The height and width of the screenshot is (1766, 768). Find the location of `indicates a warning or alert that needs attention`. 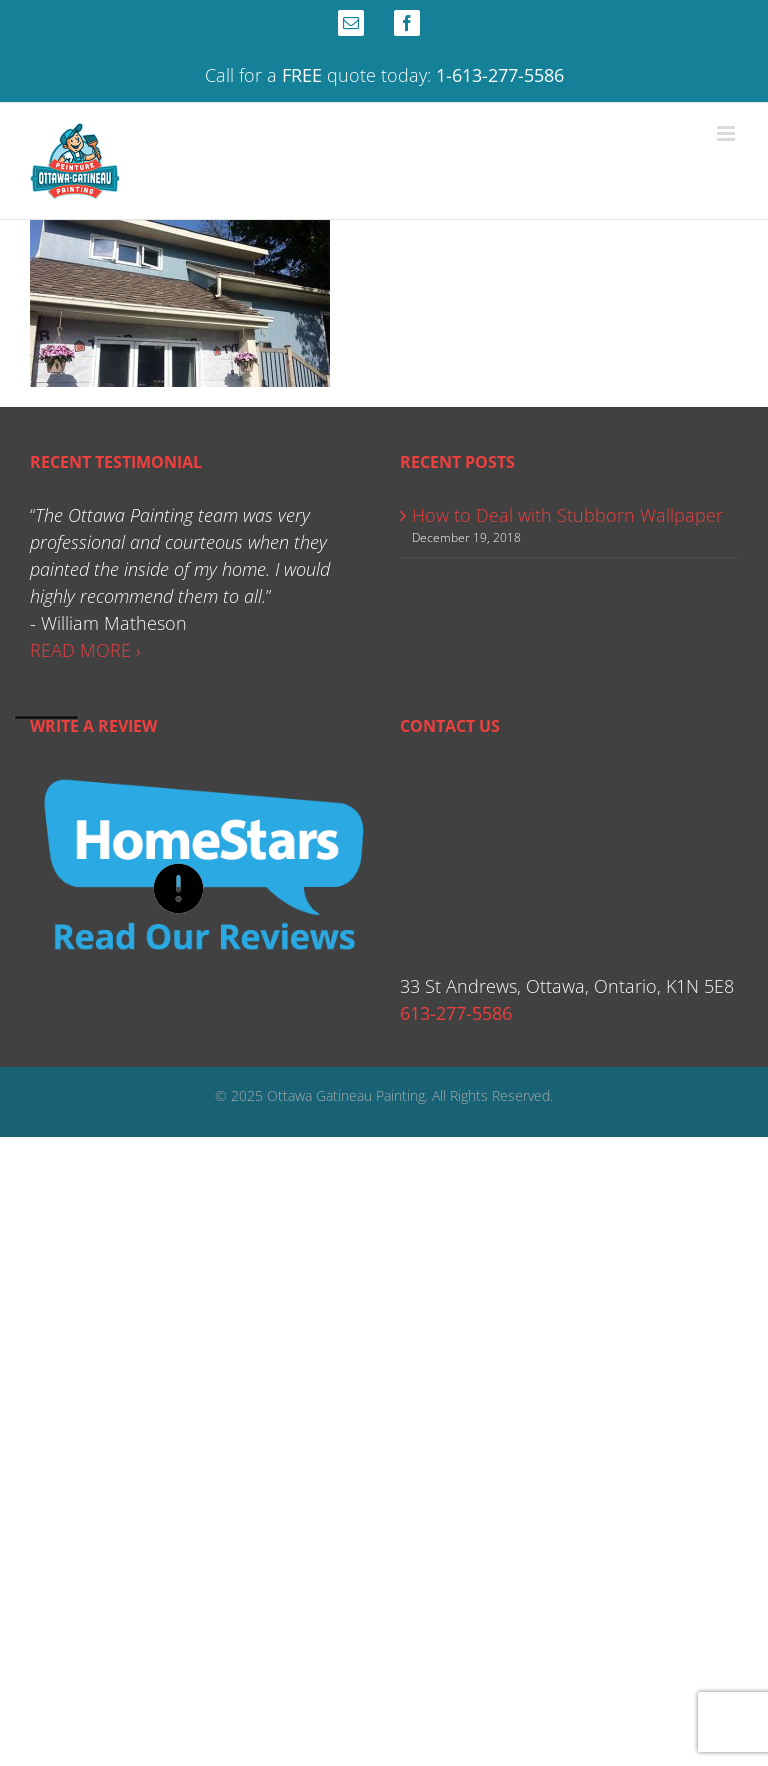

indicates a warning or alert that needs attention is located at coordinates (178, 888).